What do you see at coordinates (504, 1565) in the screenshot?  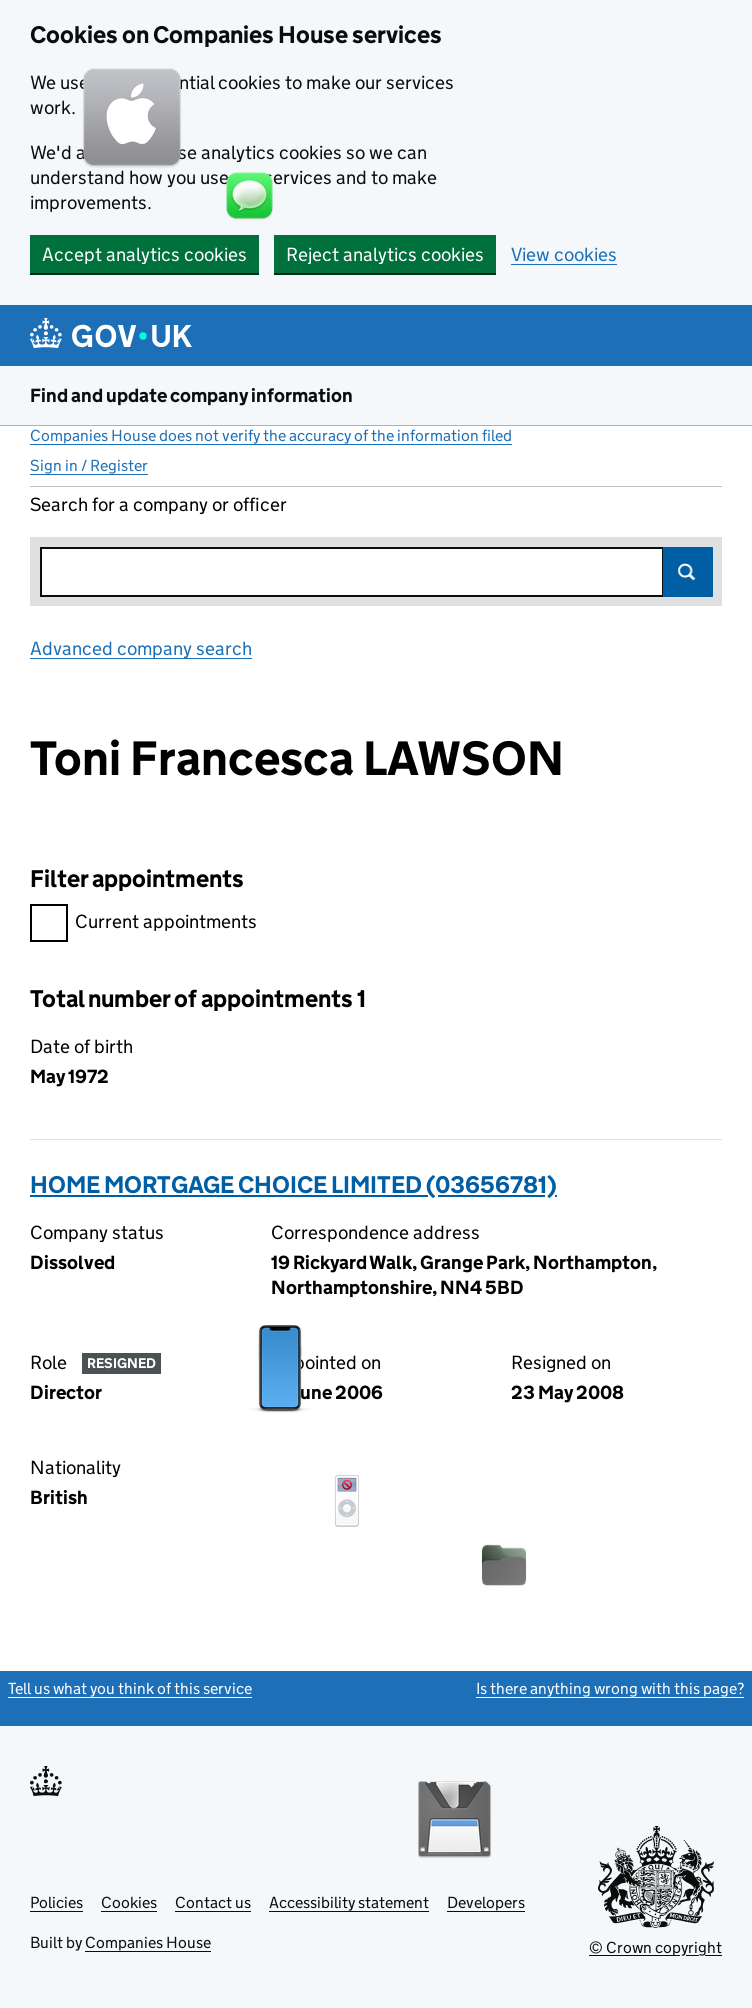 I see `drop files here to add to folder` at bounding box center [504, 1565].